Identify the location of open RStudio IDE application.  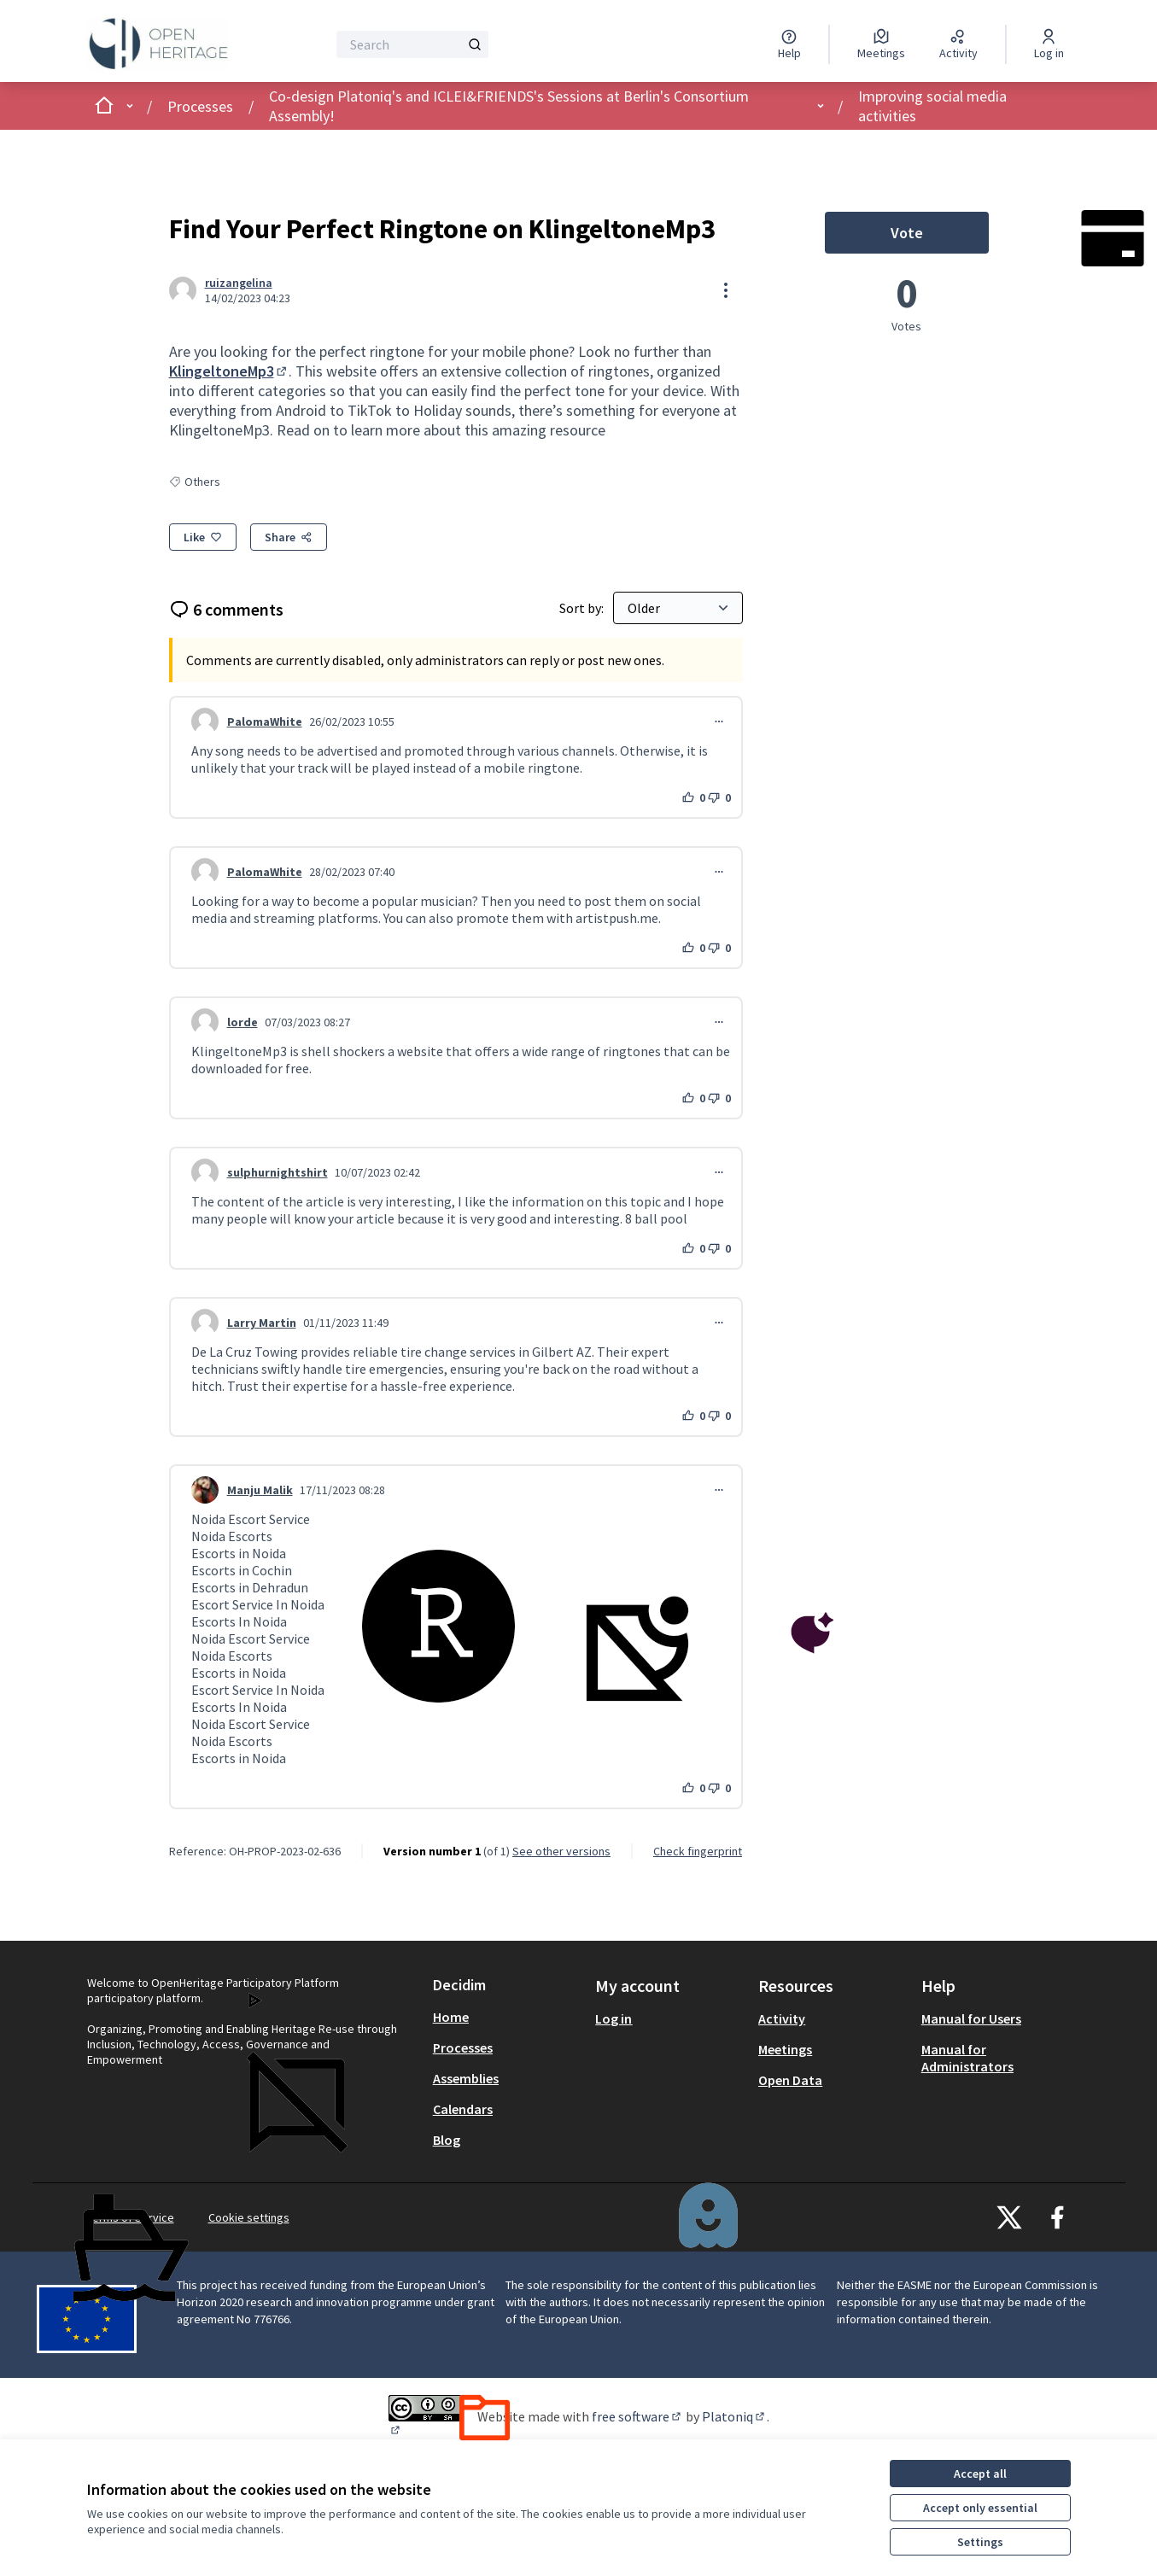
(438, 1626).